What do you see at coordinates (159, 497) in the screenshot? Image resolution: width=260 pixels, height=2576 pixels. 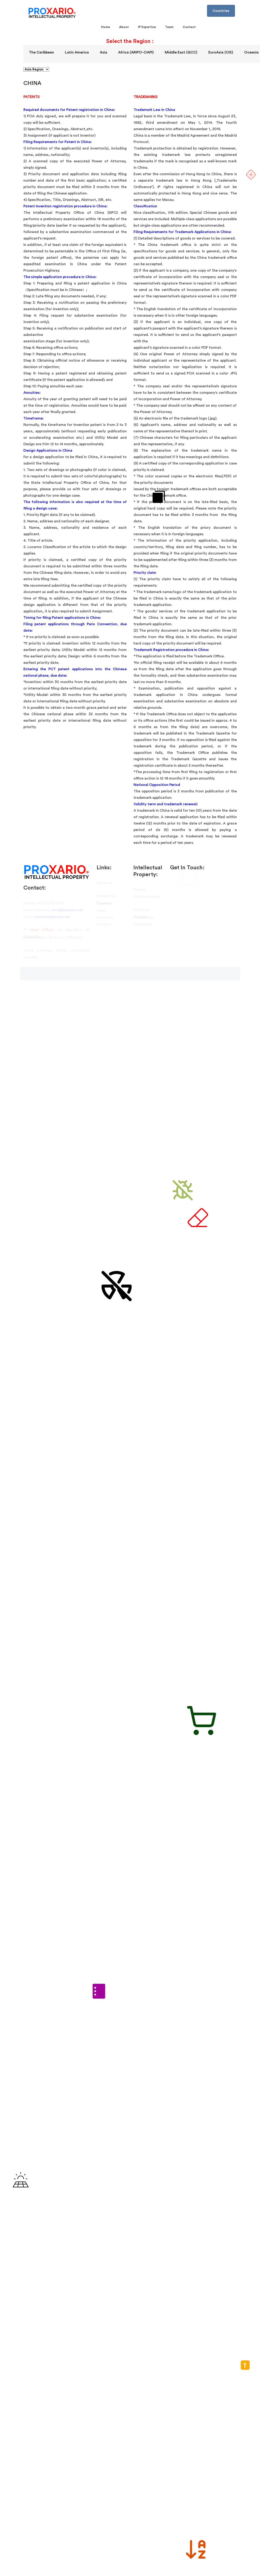 I see `copy to clipboard` at bounding box center [159, 497].